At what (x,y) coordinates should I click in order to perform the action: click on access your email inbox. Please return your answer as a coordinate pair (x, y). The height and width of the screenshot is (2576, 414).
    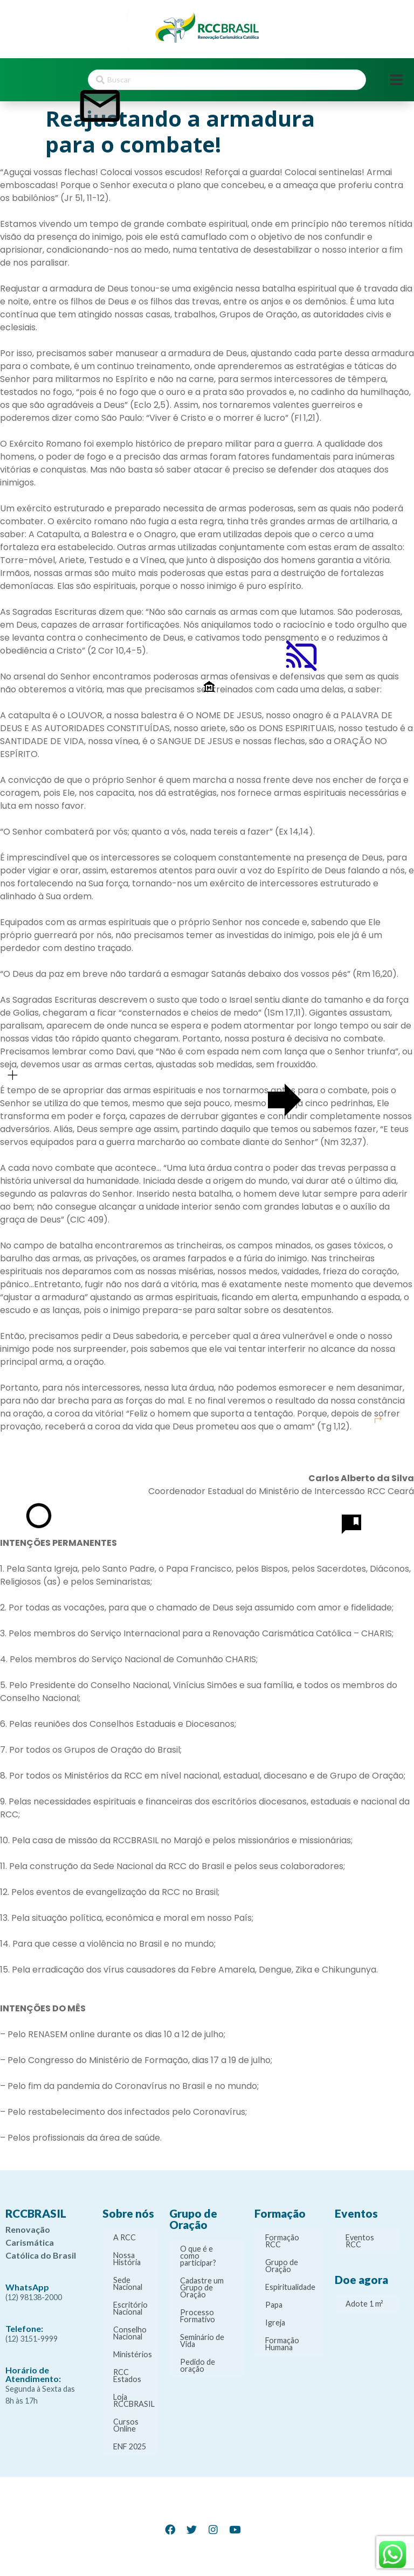
    Looking at the image, I should click on (100, 106).